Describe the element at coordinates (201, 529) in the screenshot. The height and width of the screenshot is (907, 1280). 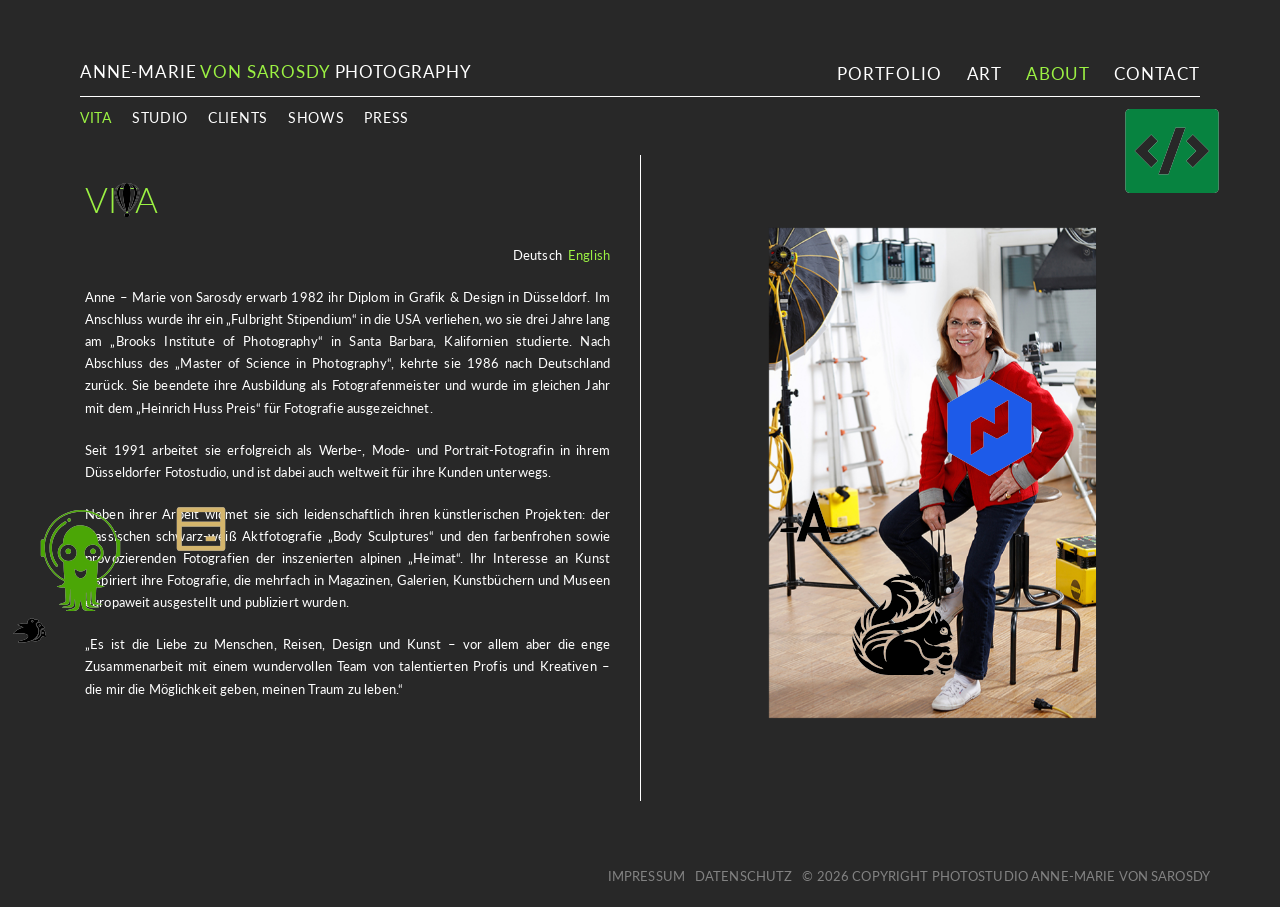
I see `manage payment methods` at that location.